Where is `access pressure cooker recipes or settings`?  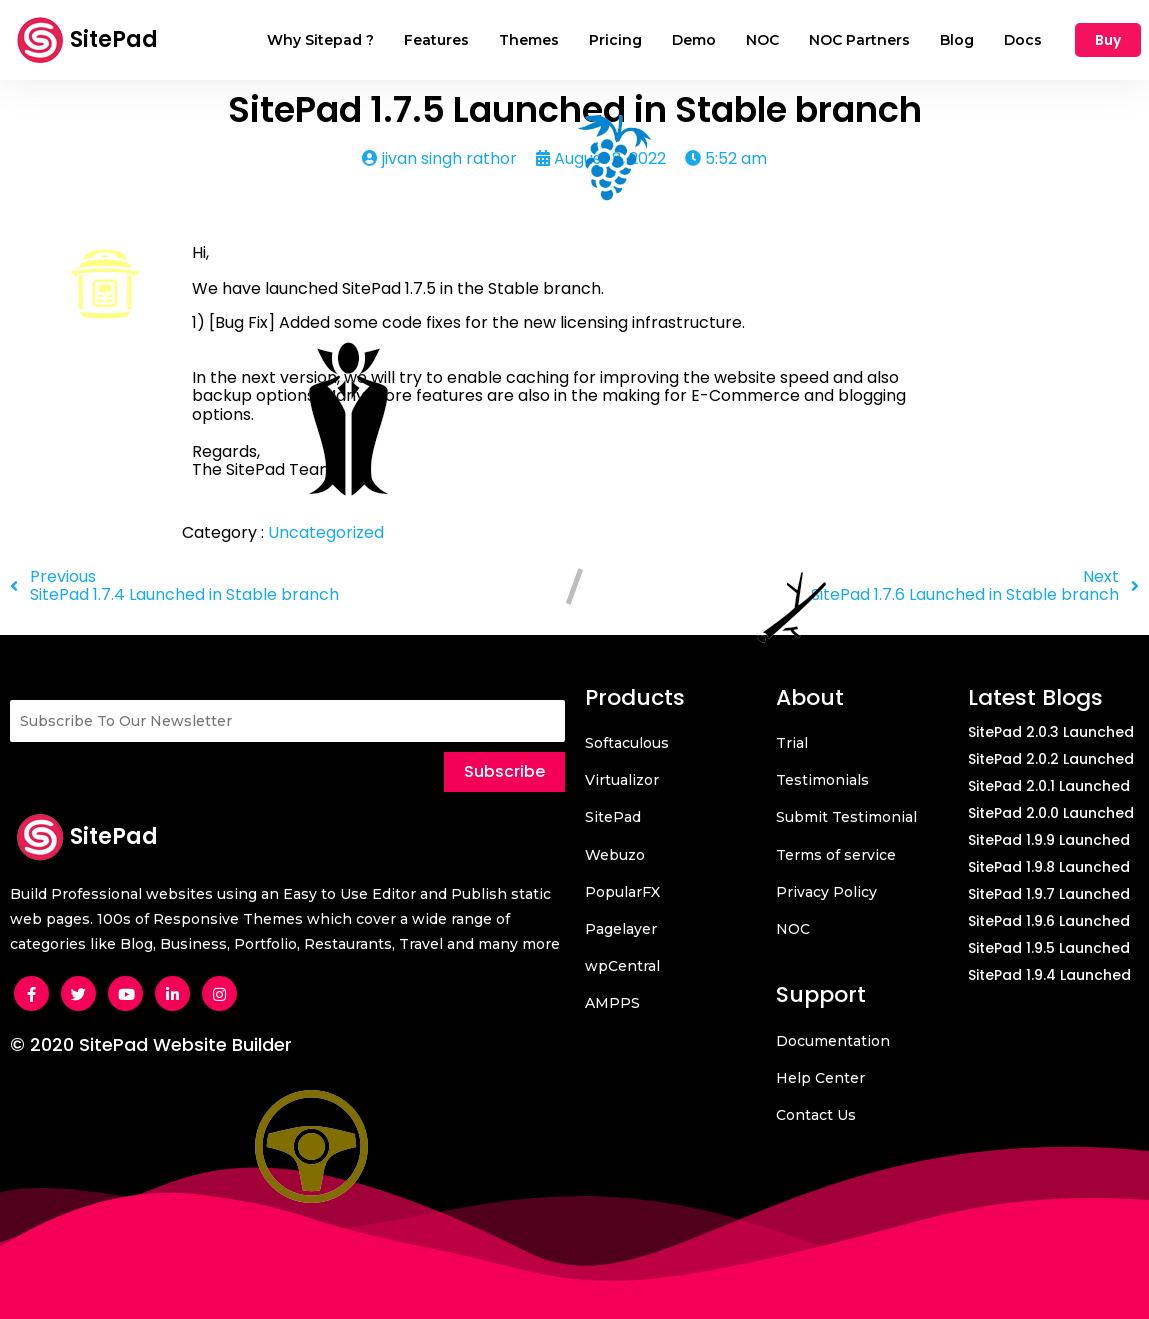
access pressure cooker recipes or settings is located at coordinates (105, 284).